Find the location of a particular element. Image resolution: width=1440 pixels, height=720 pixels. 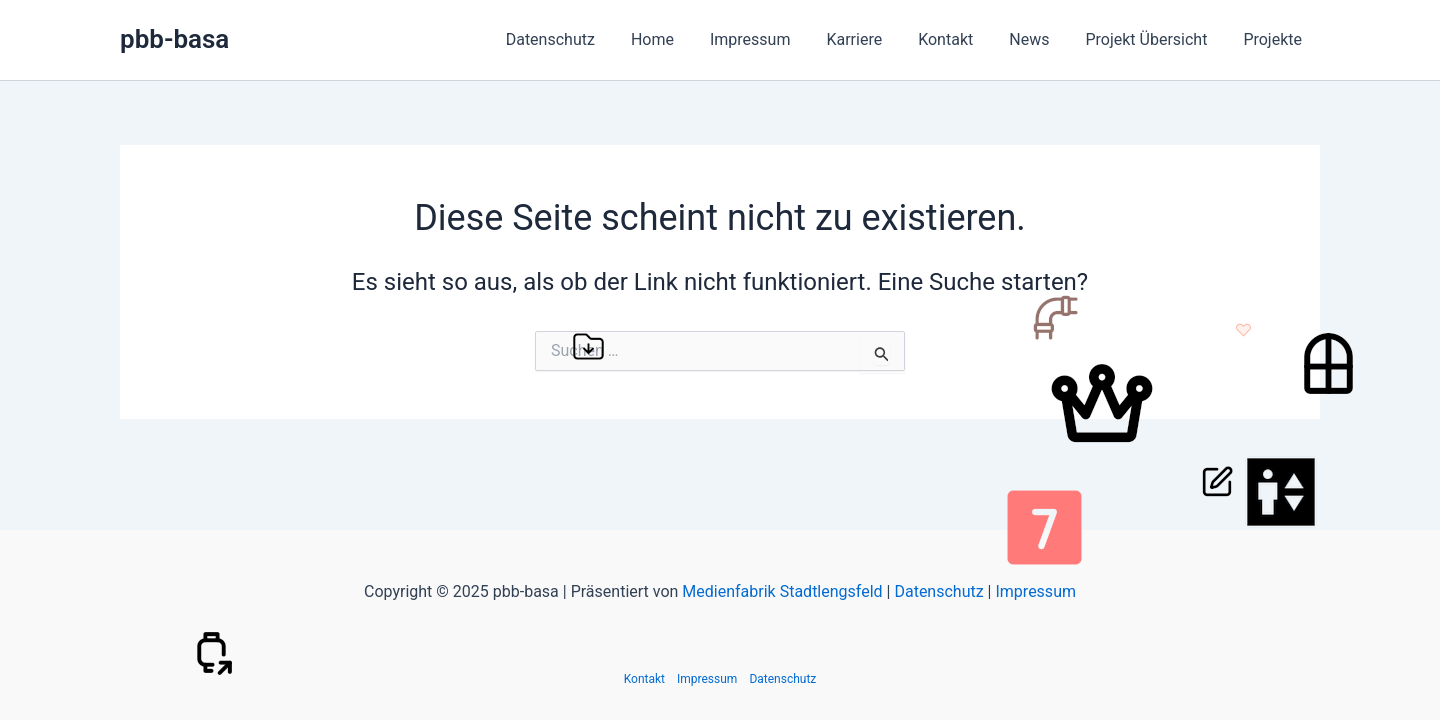

compose a new post or message is located at coordinates (1217, 482).